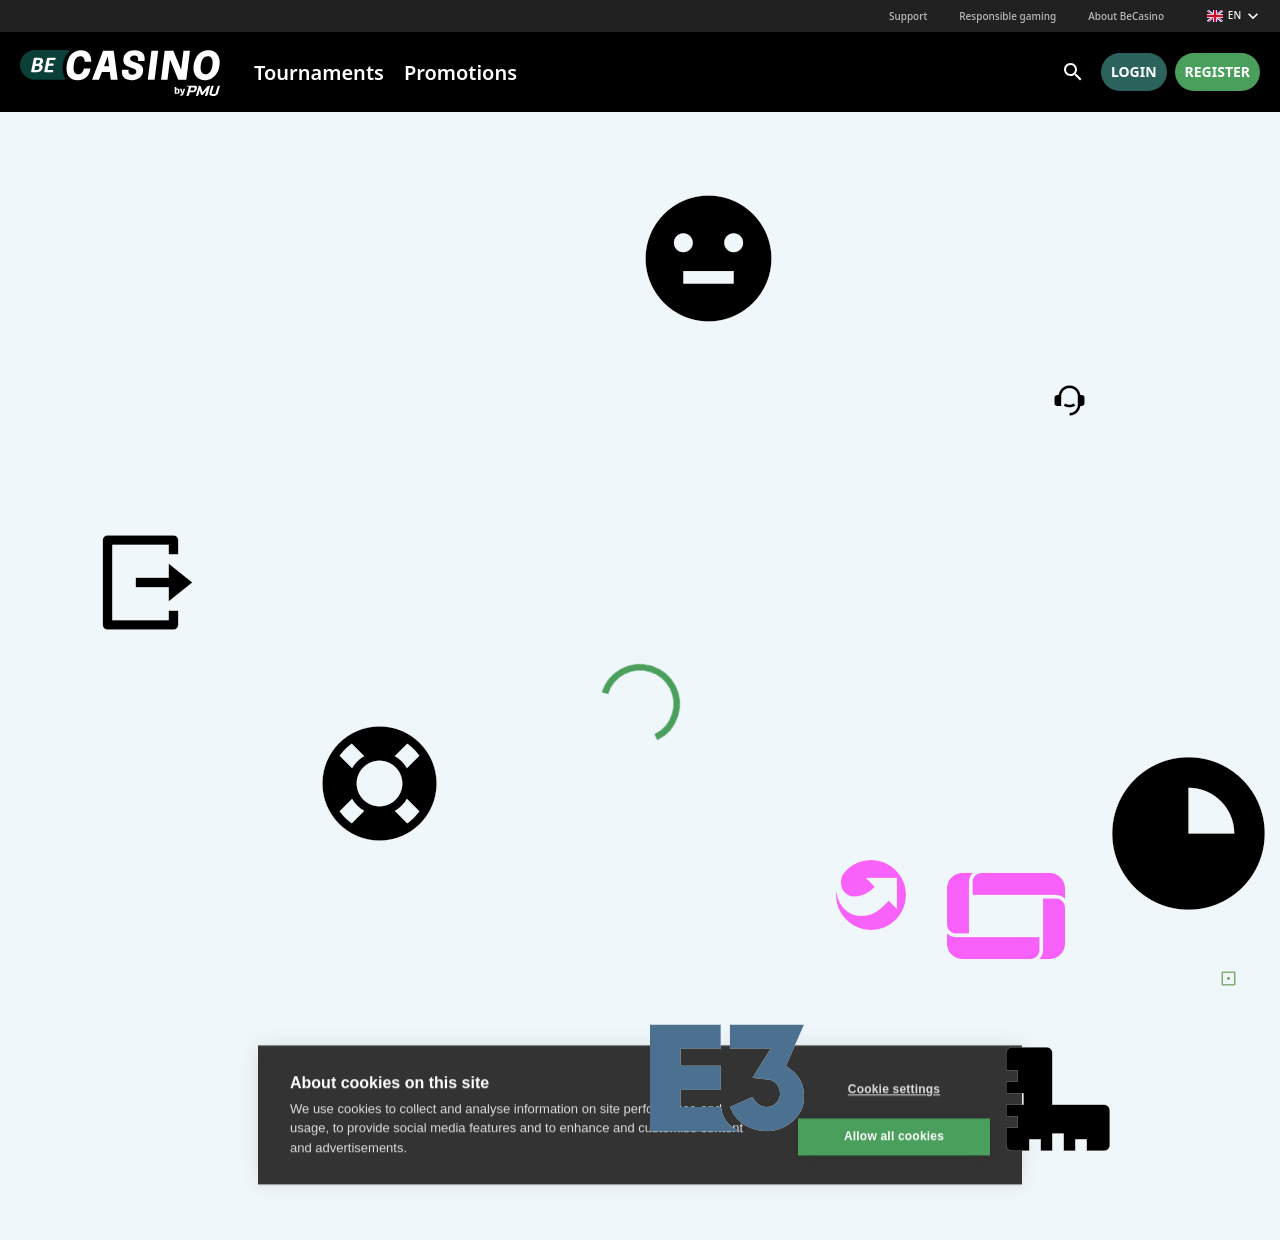  What do you see at coordinates (871, 895) in the screenshot?
I see `visit portableapps.com website` at bounding box center [871, 895].